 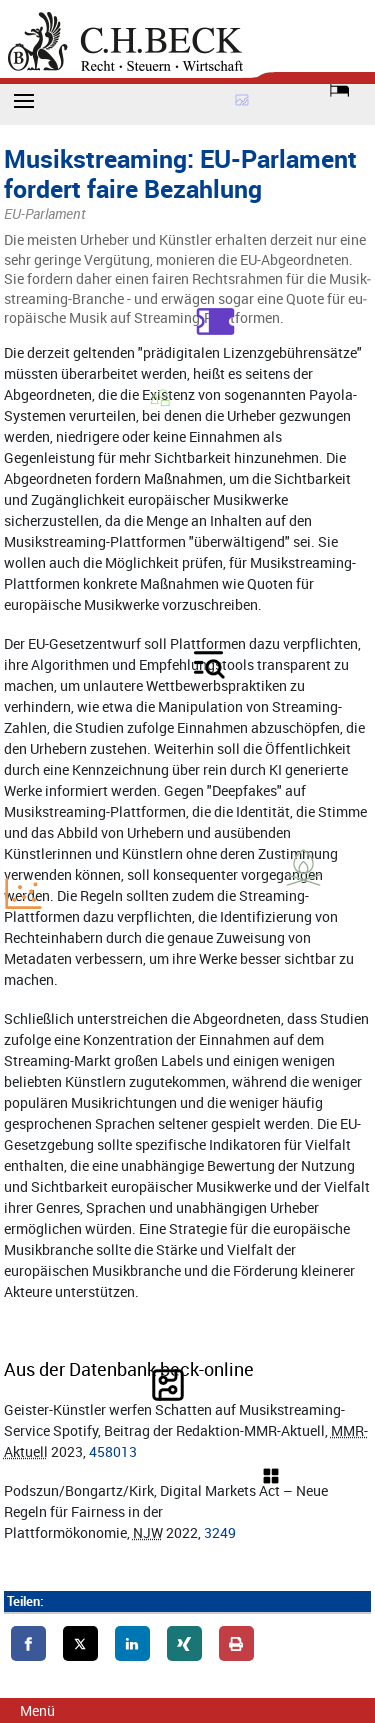 I want to click on open app grid or launcher, so click(x=271, y=1476).